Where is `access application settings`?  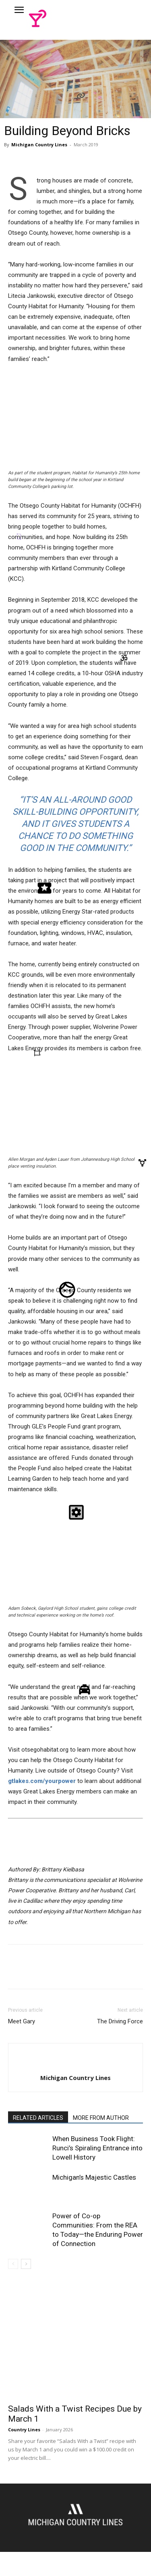
access application settings is located at coordinates (76, 1512).